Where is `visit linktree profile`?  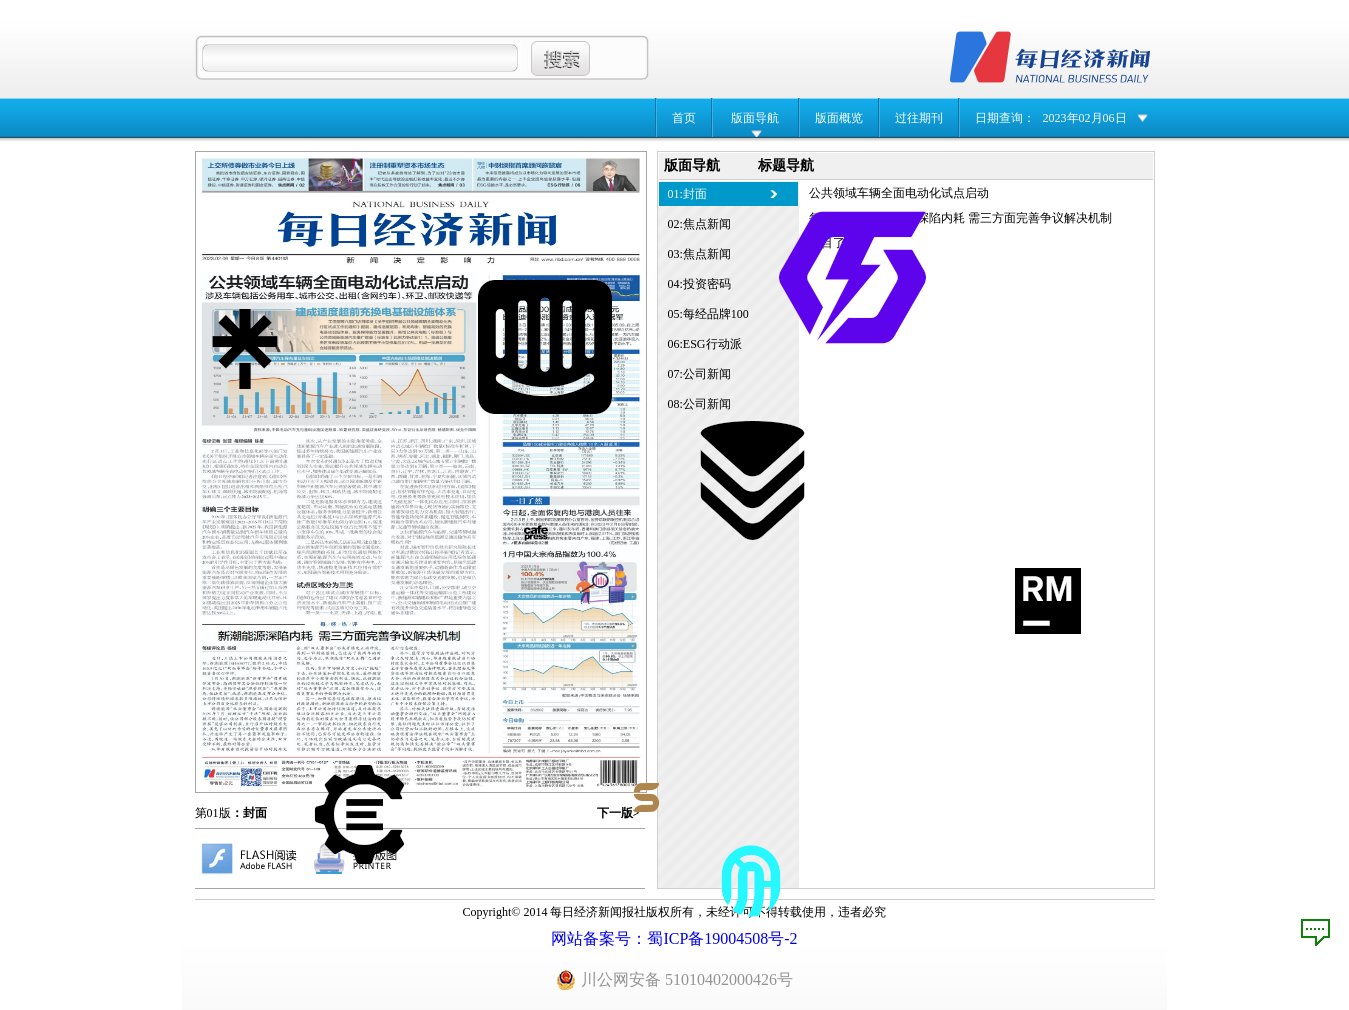 visit linktree profile is located at coordinates (245, 349).